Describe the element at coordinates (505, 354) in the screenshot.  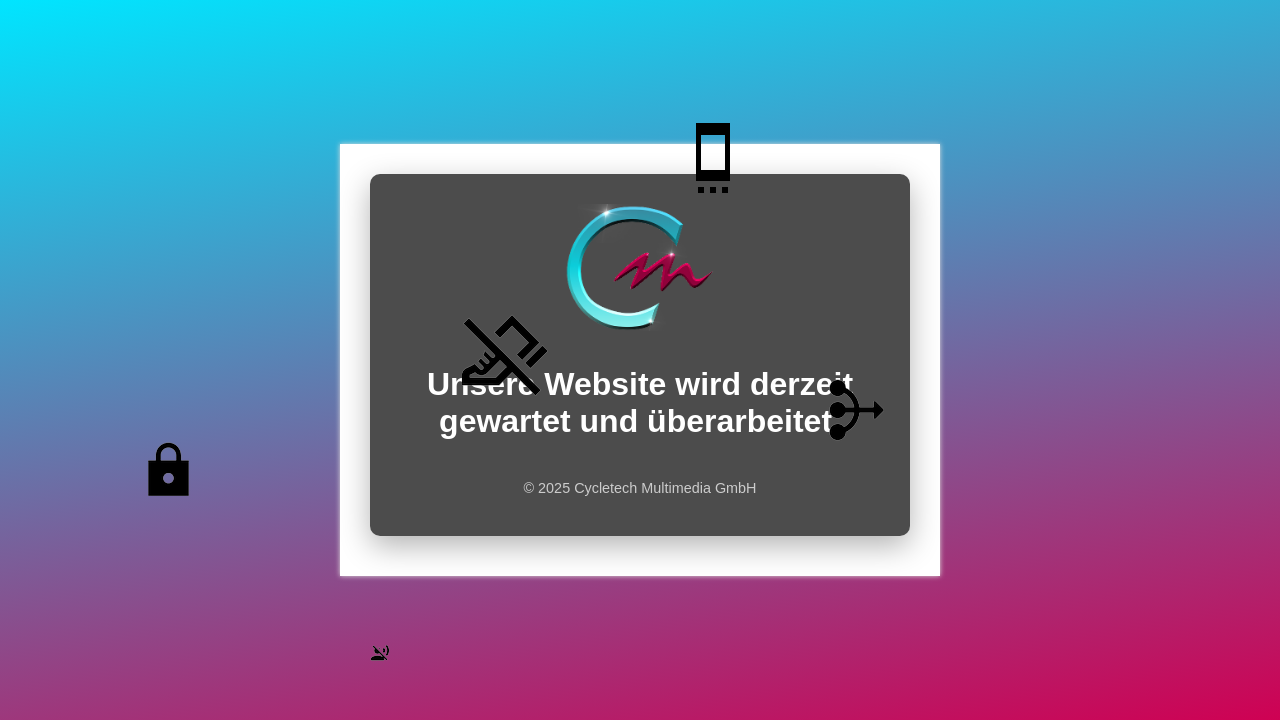
I see `do not step on this surface` at that location.